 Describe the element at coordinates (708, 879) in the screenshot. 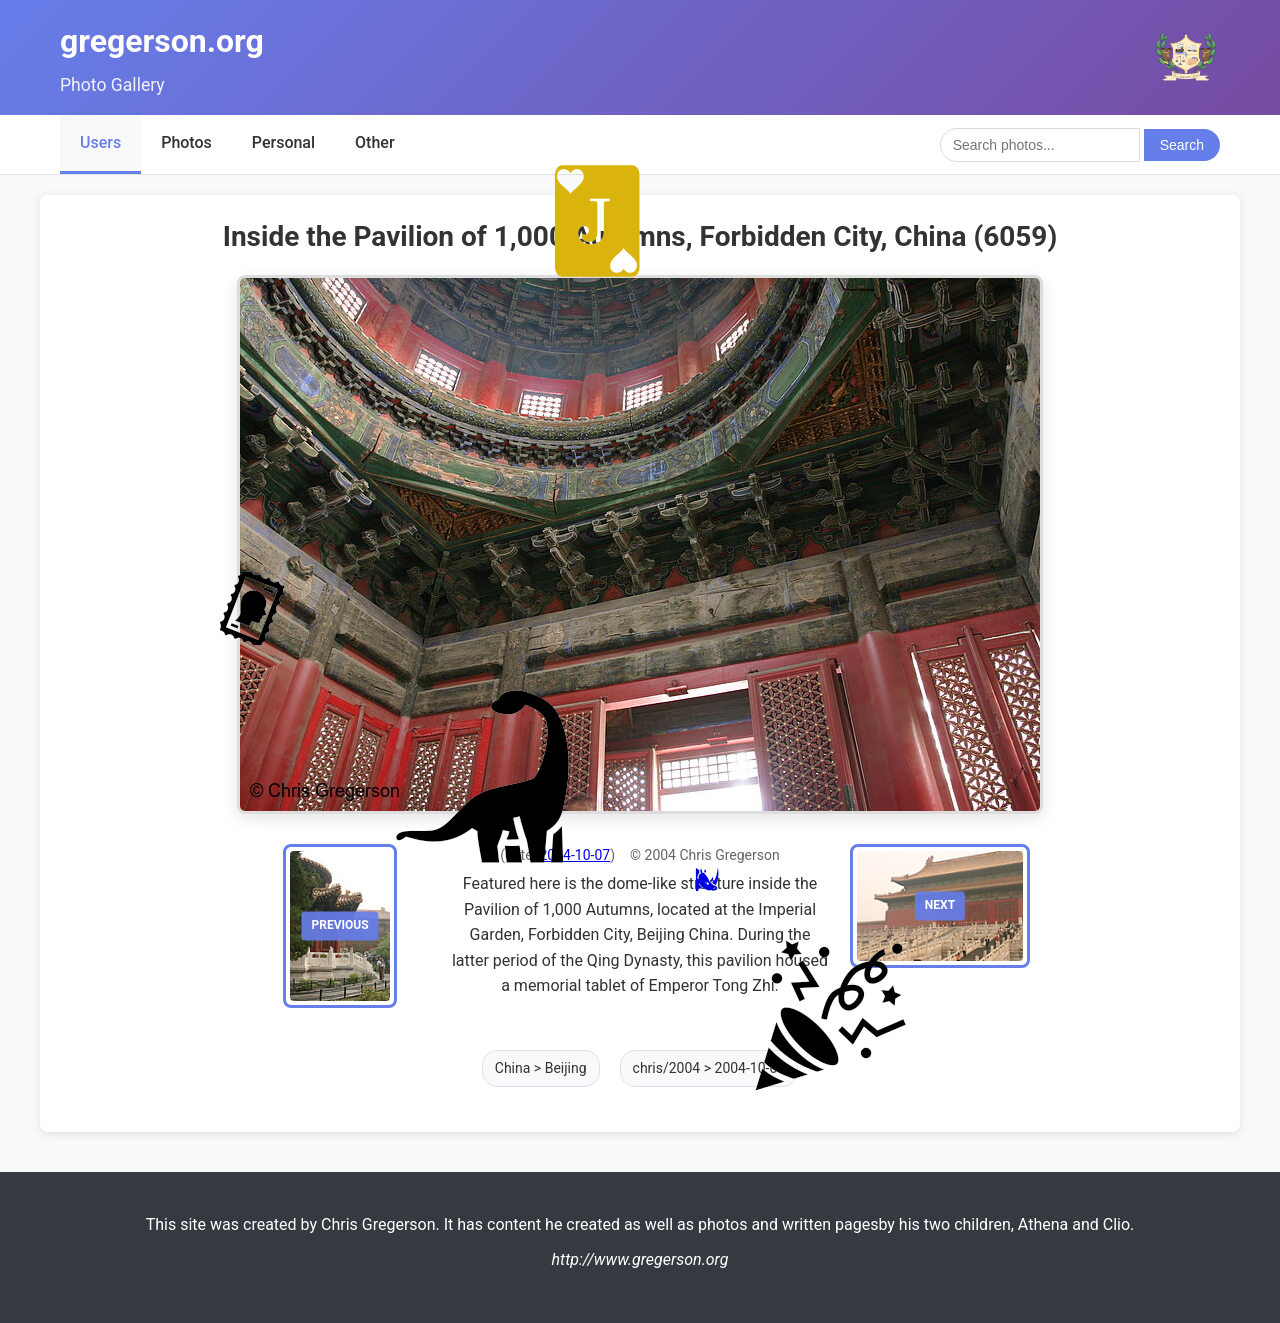

I see `select rhinoceros or rhino character` at that location.